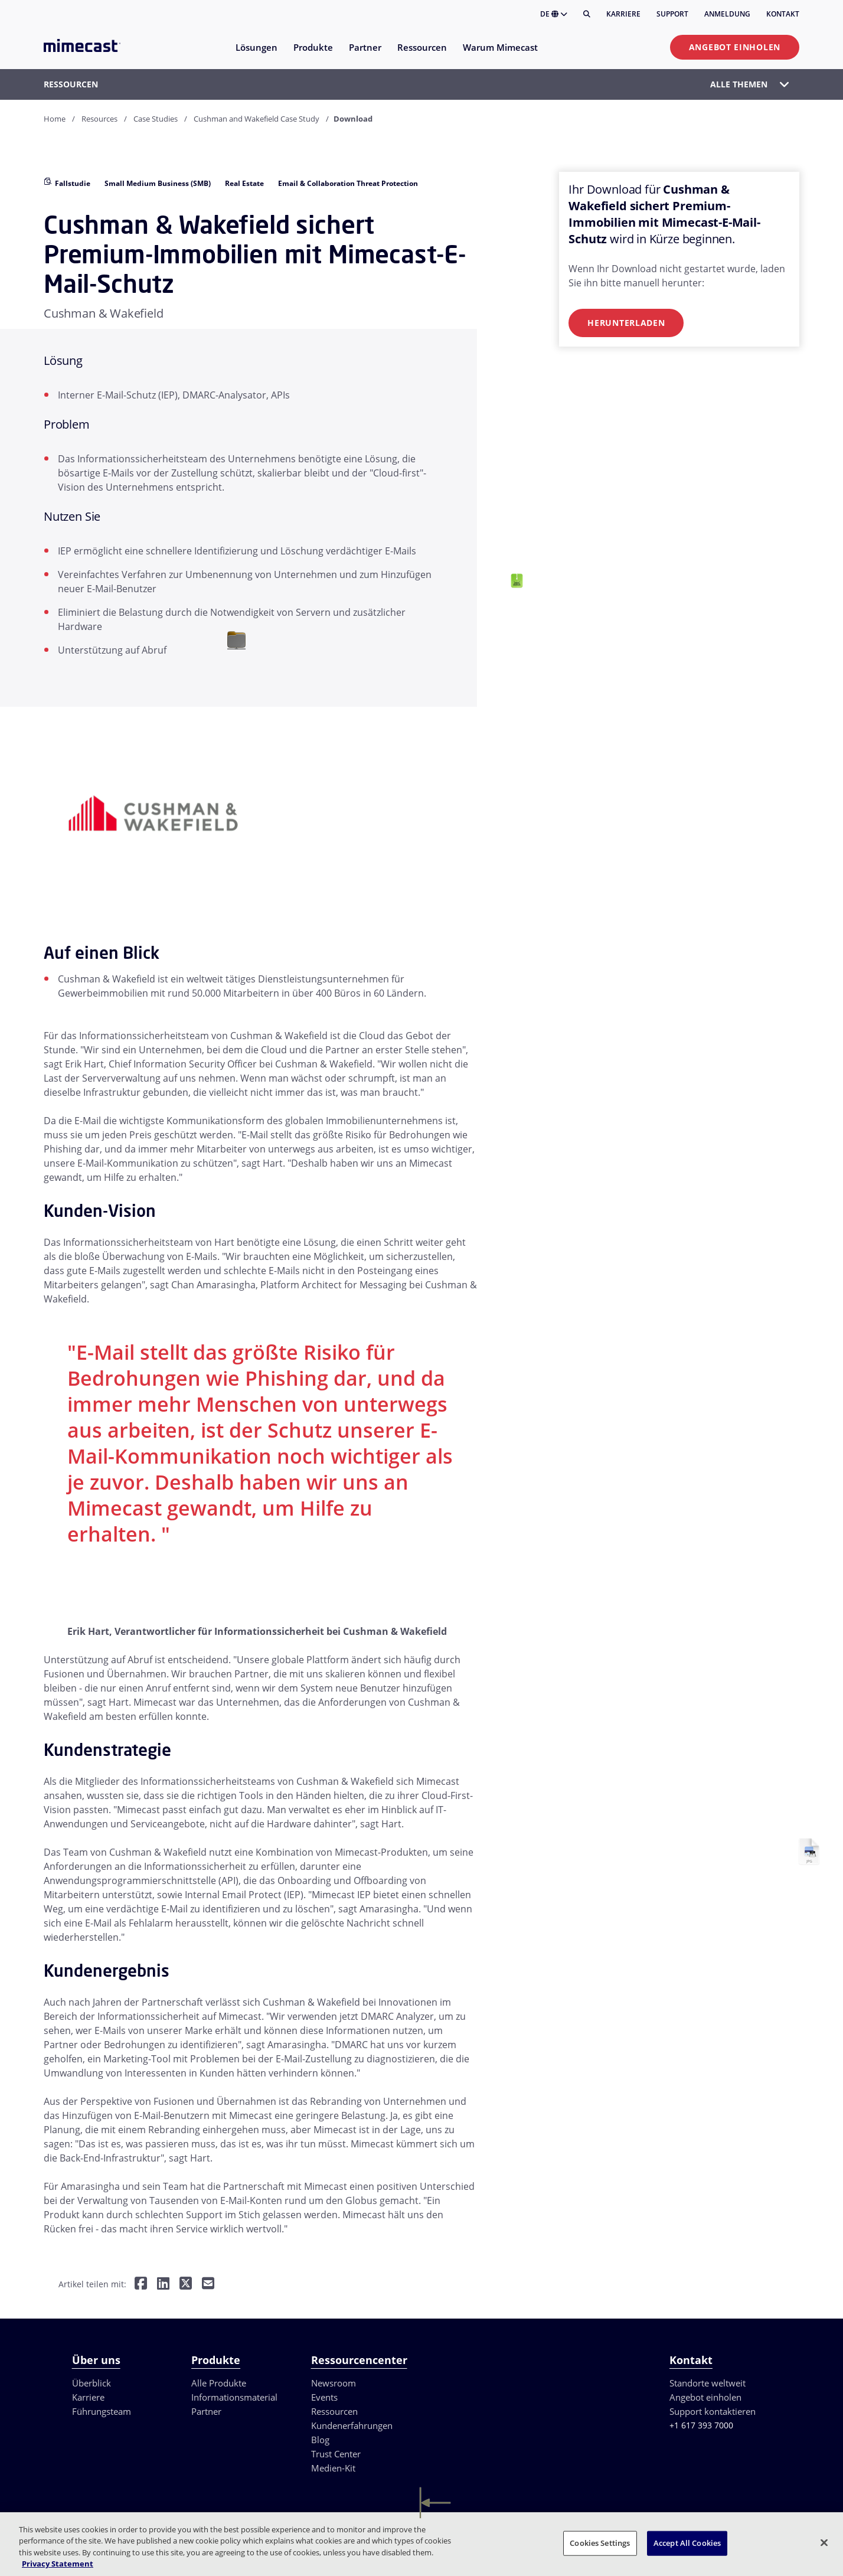  I want to click on a jpg image file, so click(809, 1852).